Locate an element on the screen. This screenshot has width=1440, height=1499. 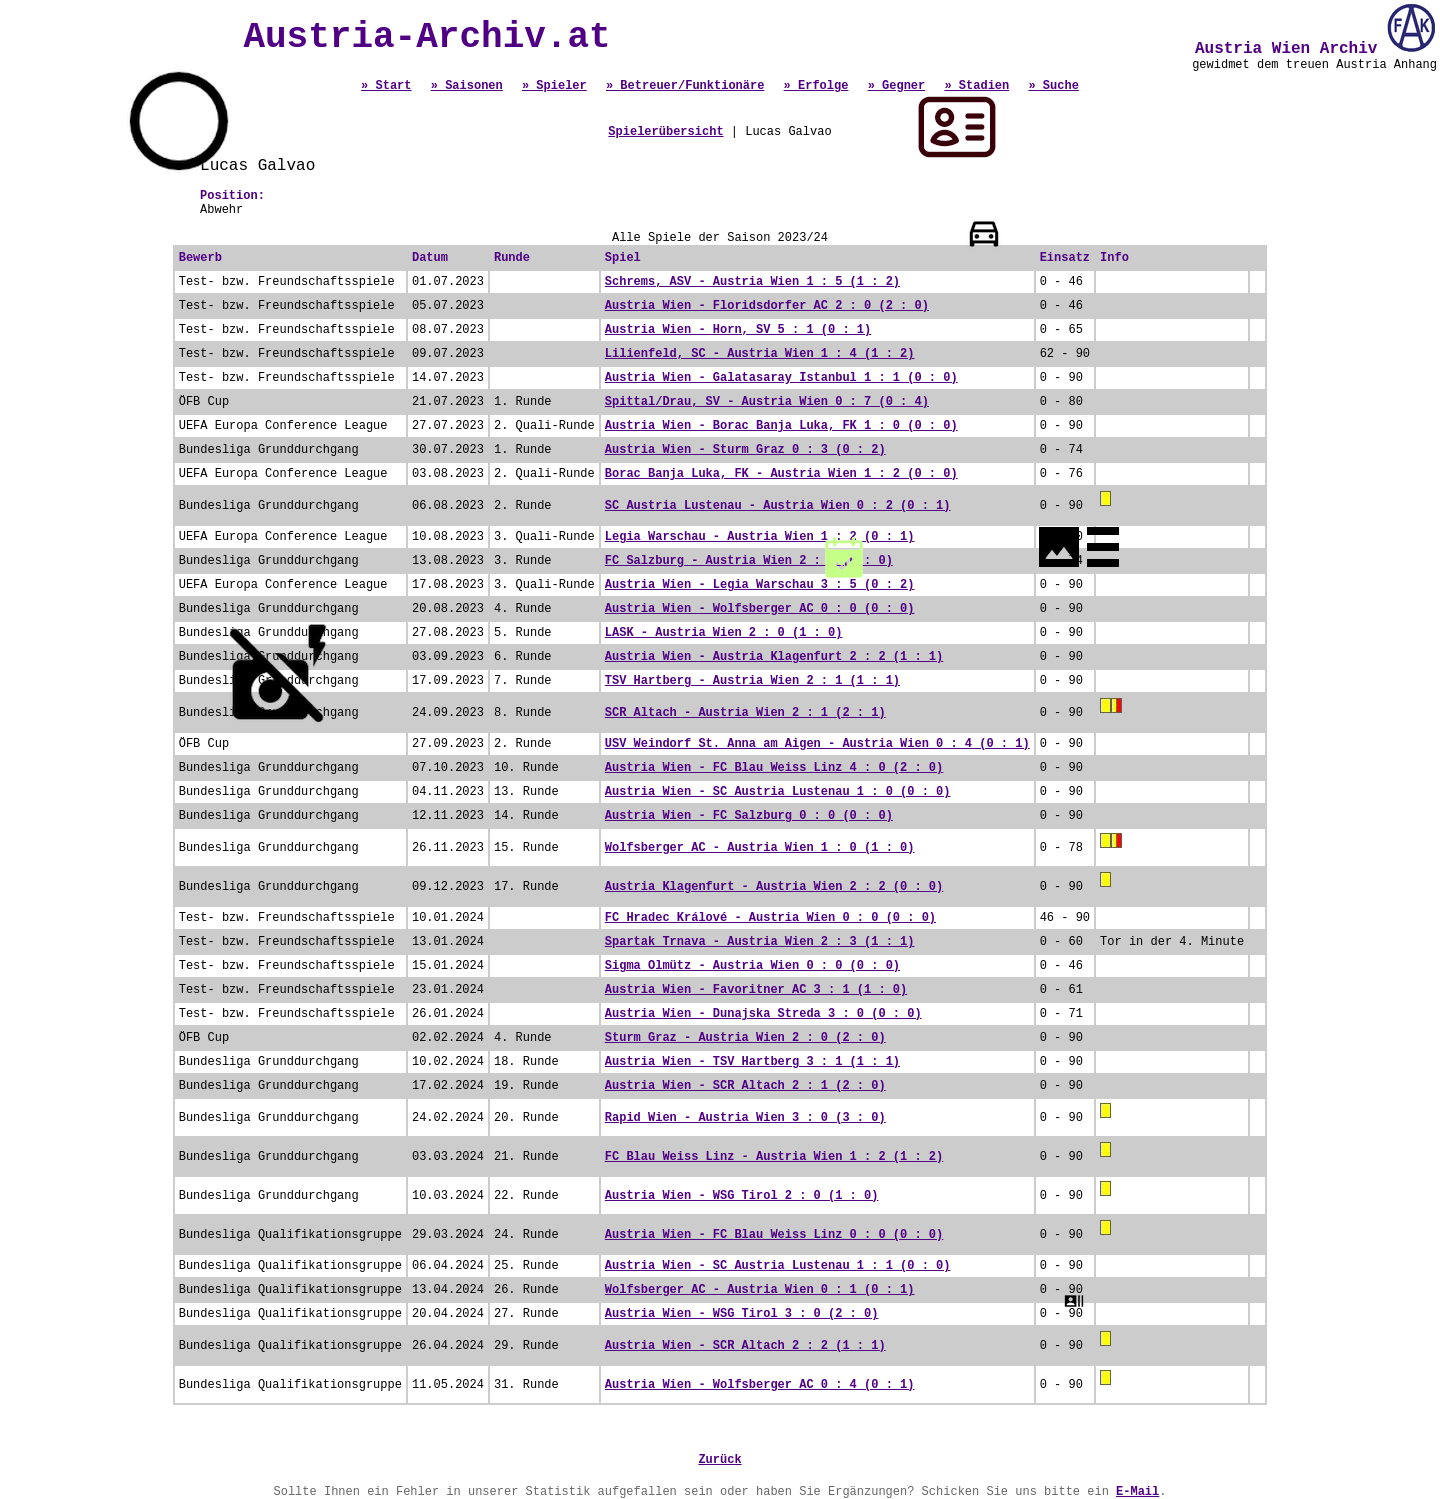
view your profile or identification details is located at coordinates (957, 127).